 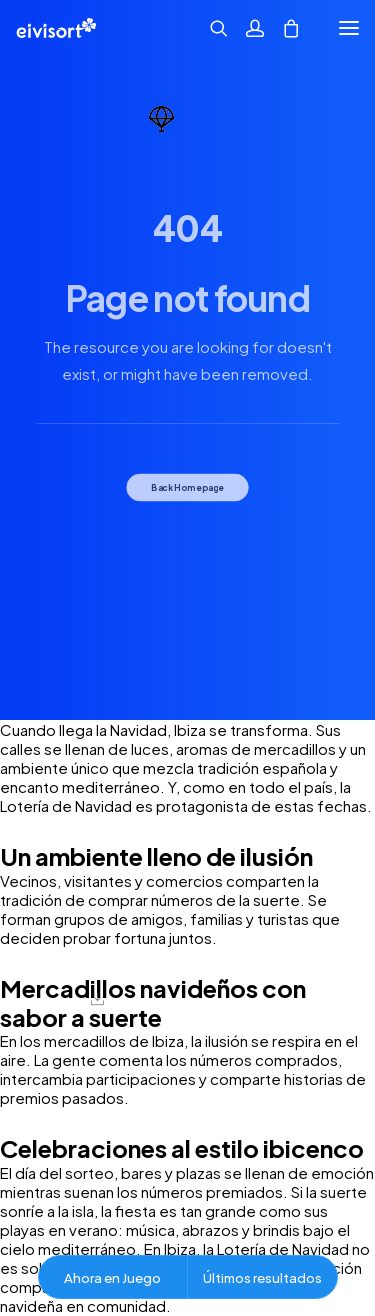 What do you see at coordinates (161, 119) in the screenshot?
I see `access emergency or backup options` at bounding box center [161, 119].